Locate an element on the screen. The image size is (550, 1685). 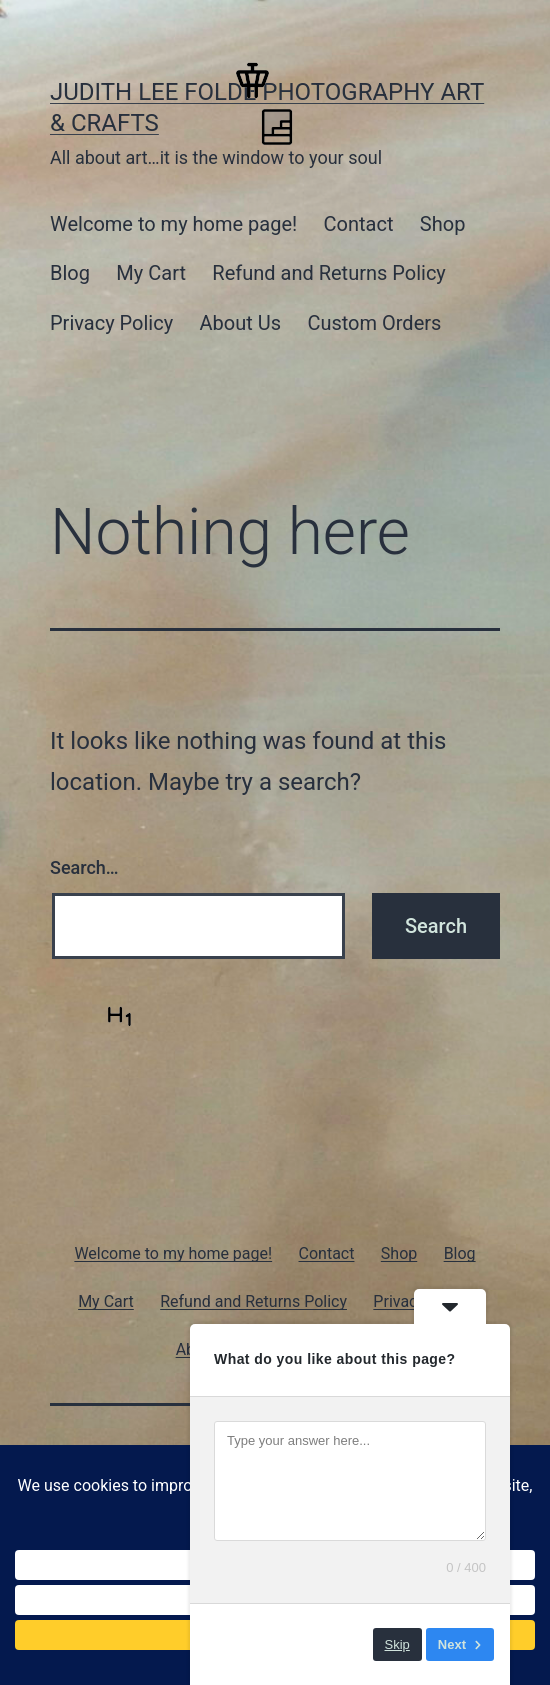
access air traffic control features is located at coordinates (252, 80).